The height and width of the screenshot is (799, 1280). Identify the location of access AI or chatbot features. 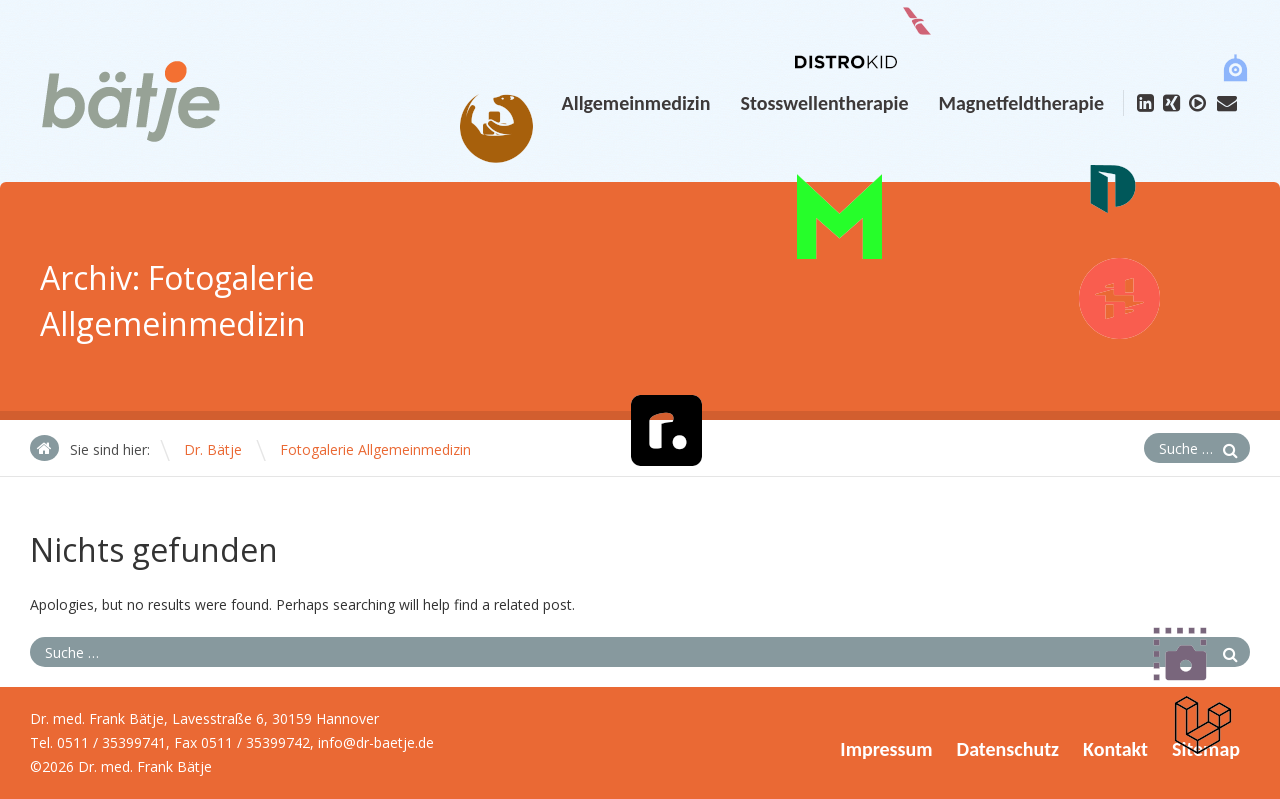
(1235, 68).